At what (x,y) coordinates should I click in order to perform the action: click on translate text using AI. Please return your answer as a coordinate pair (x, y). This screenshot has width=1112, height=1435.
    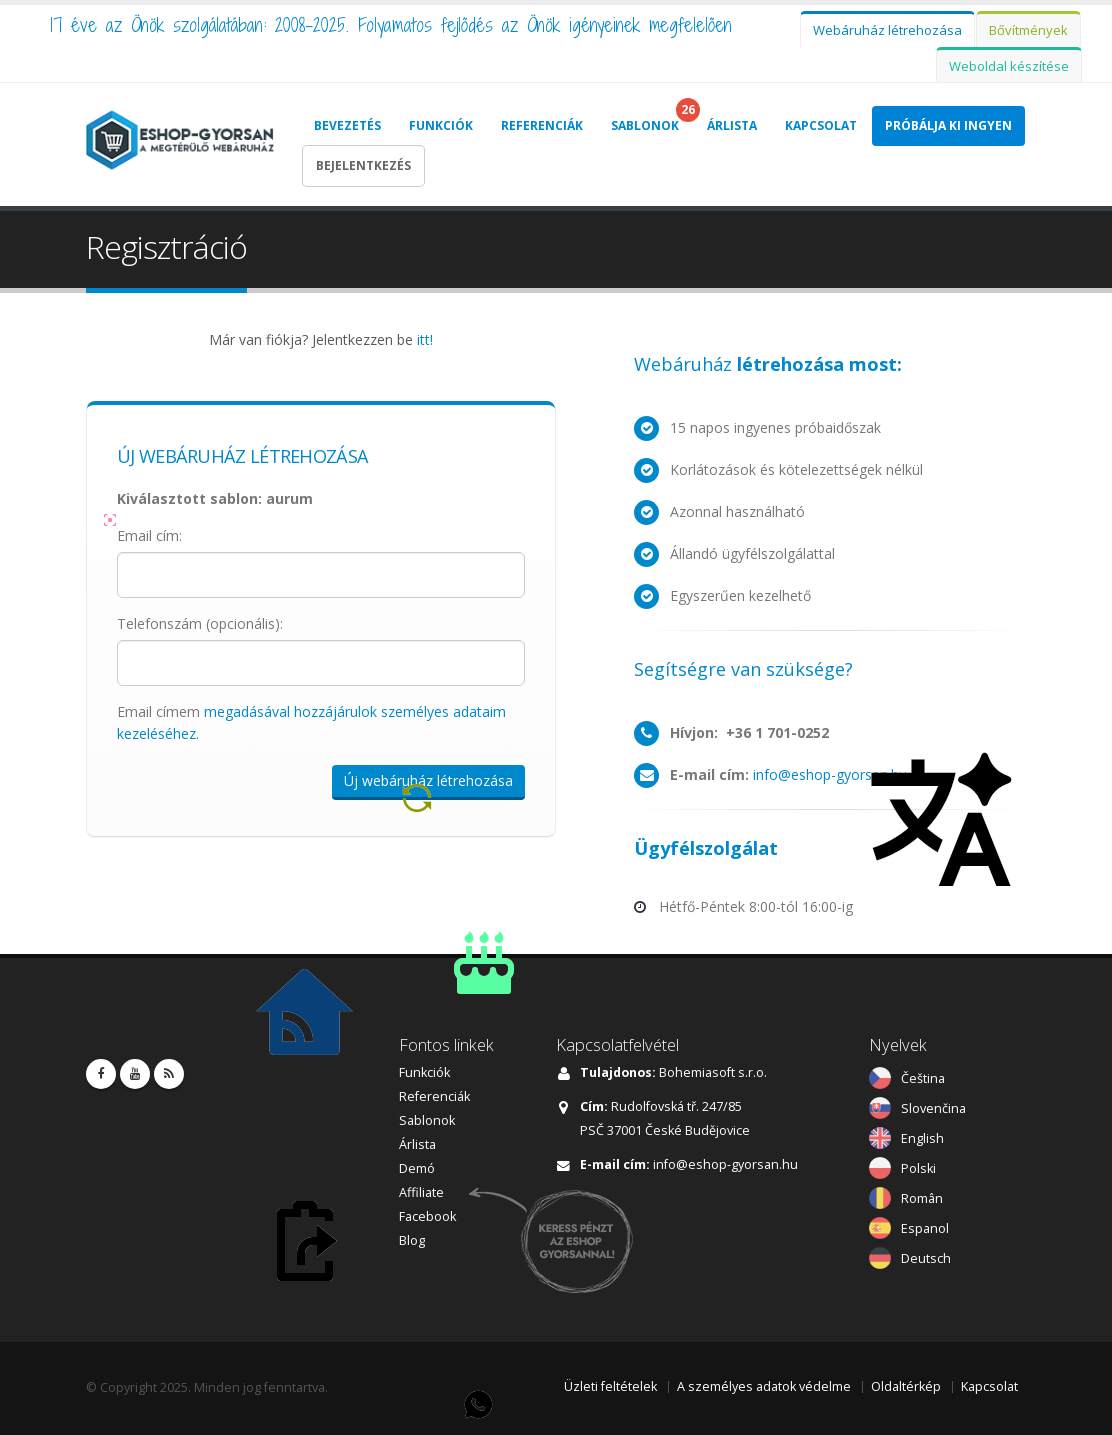
    Looking at the image, I should click on (938, 826).